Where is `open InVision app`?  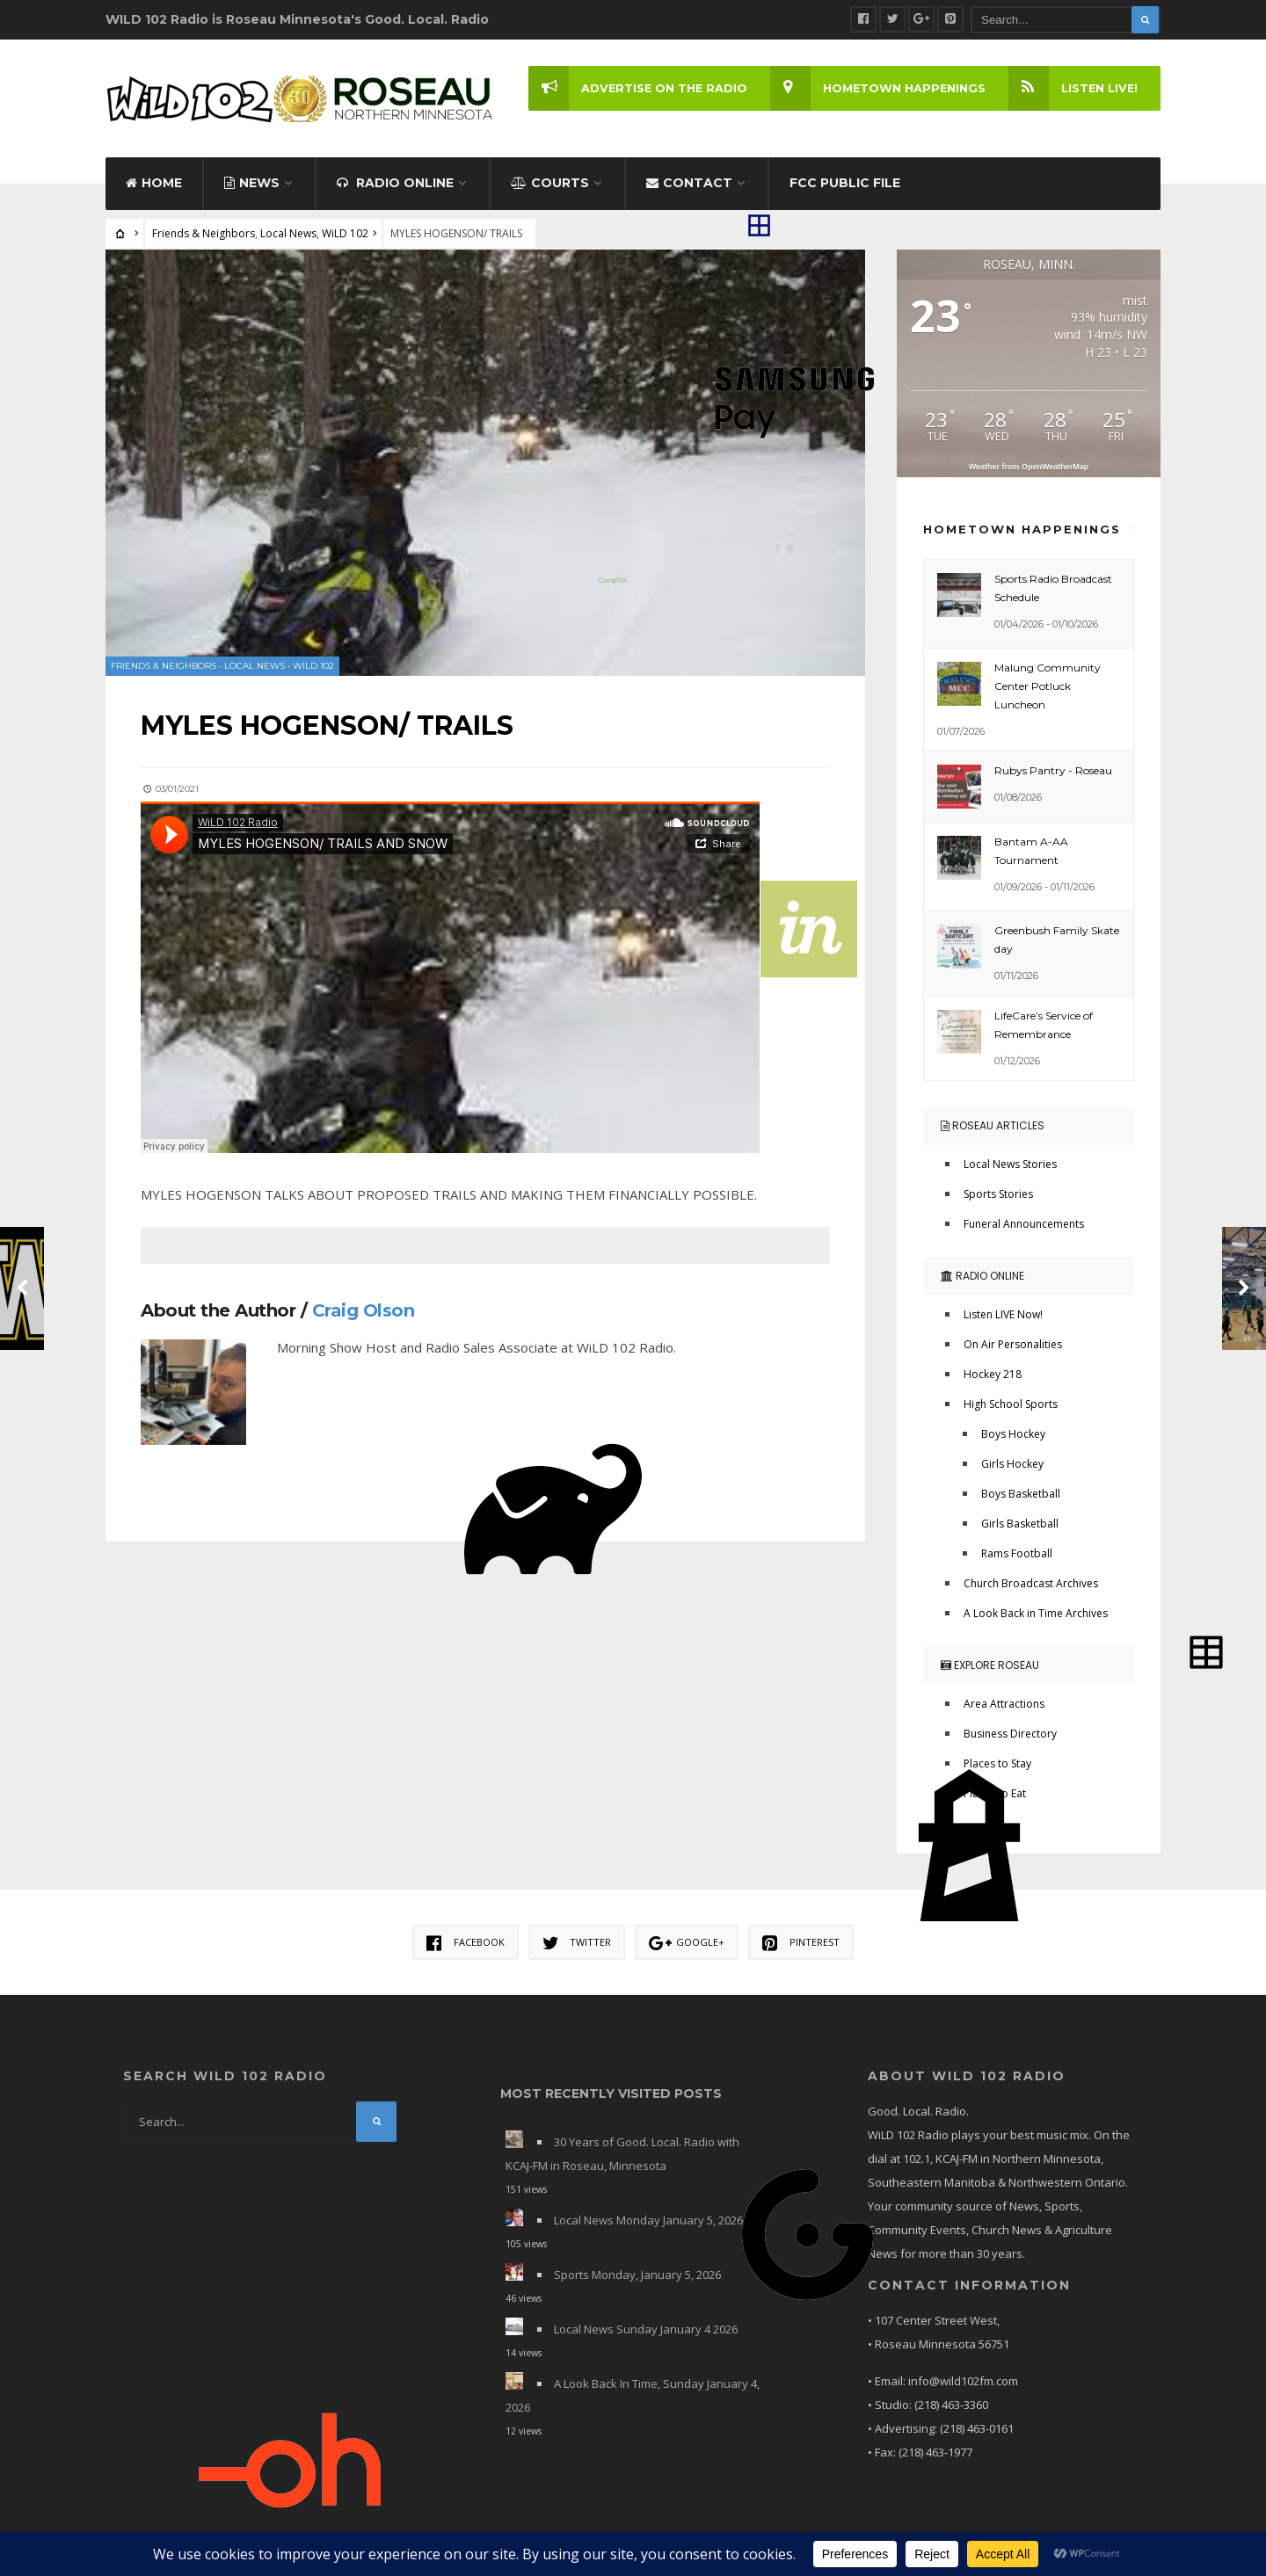
open InVision app is located at coordinates (809, 929).